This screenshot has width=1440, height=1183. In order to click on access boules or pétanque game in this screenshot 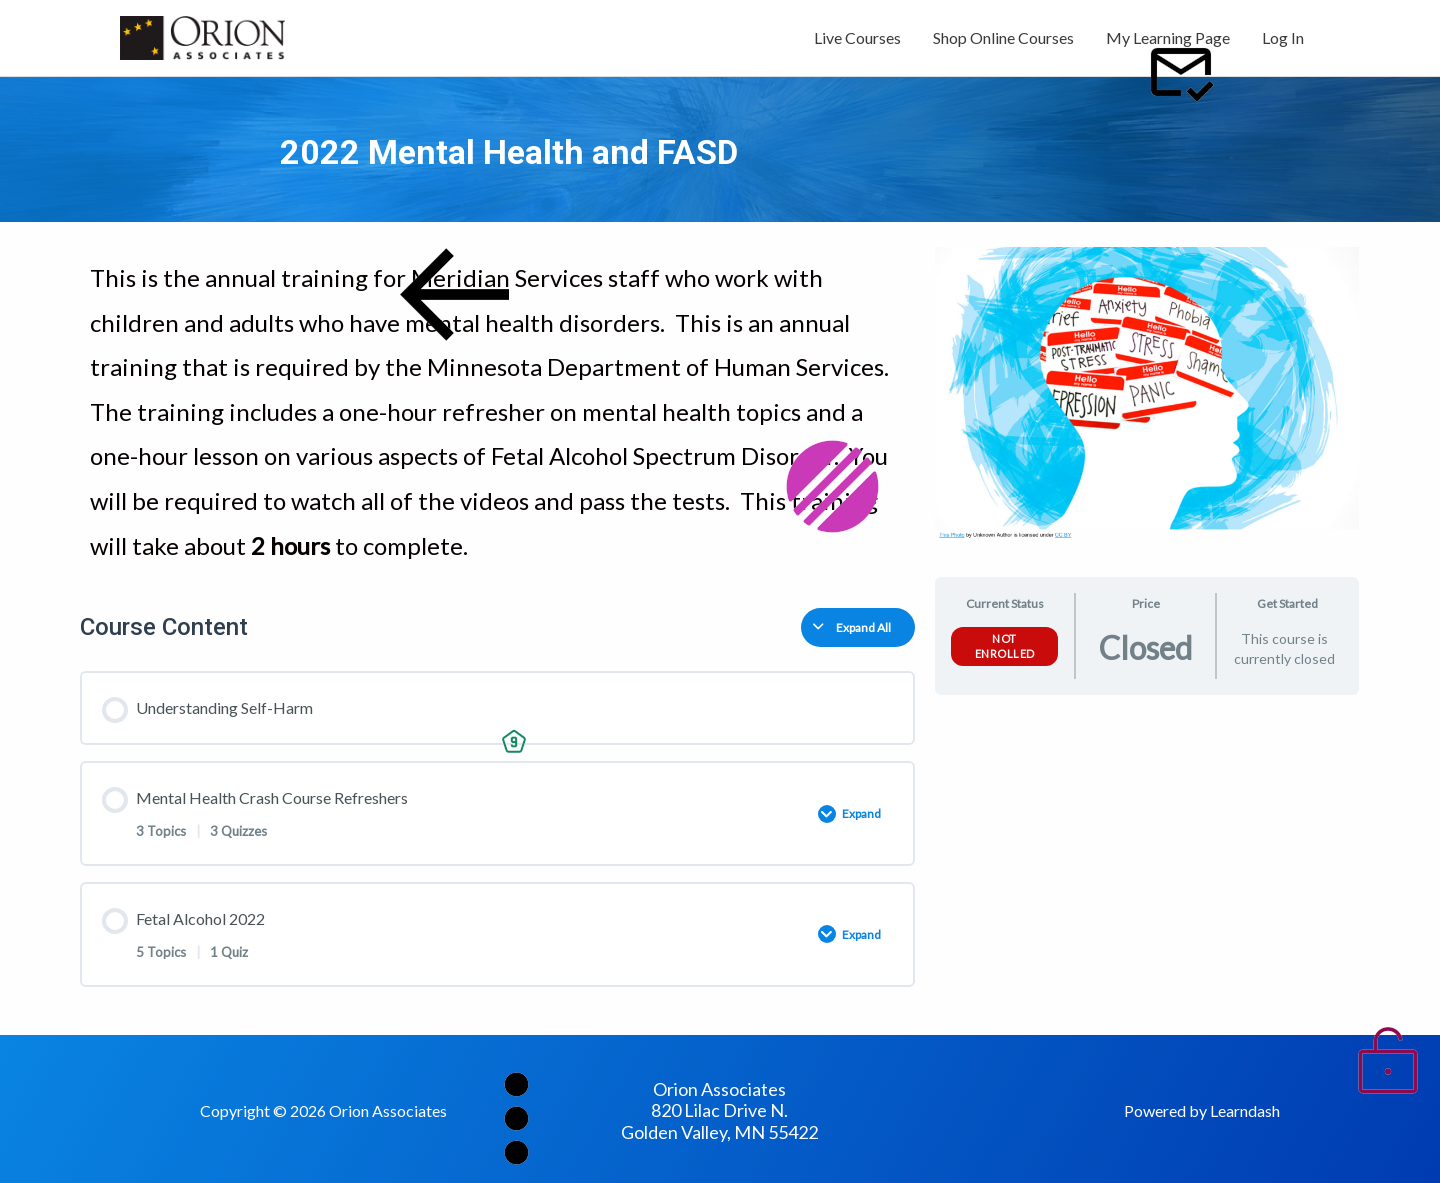, I will do `click(832, 486)`.